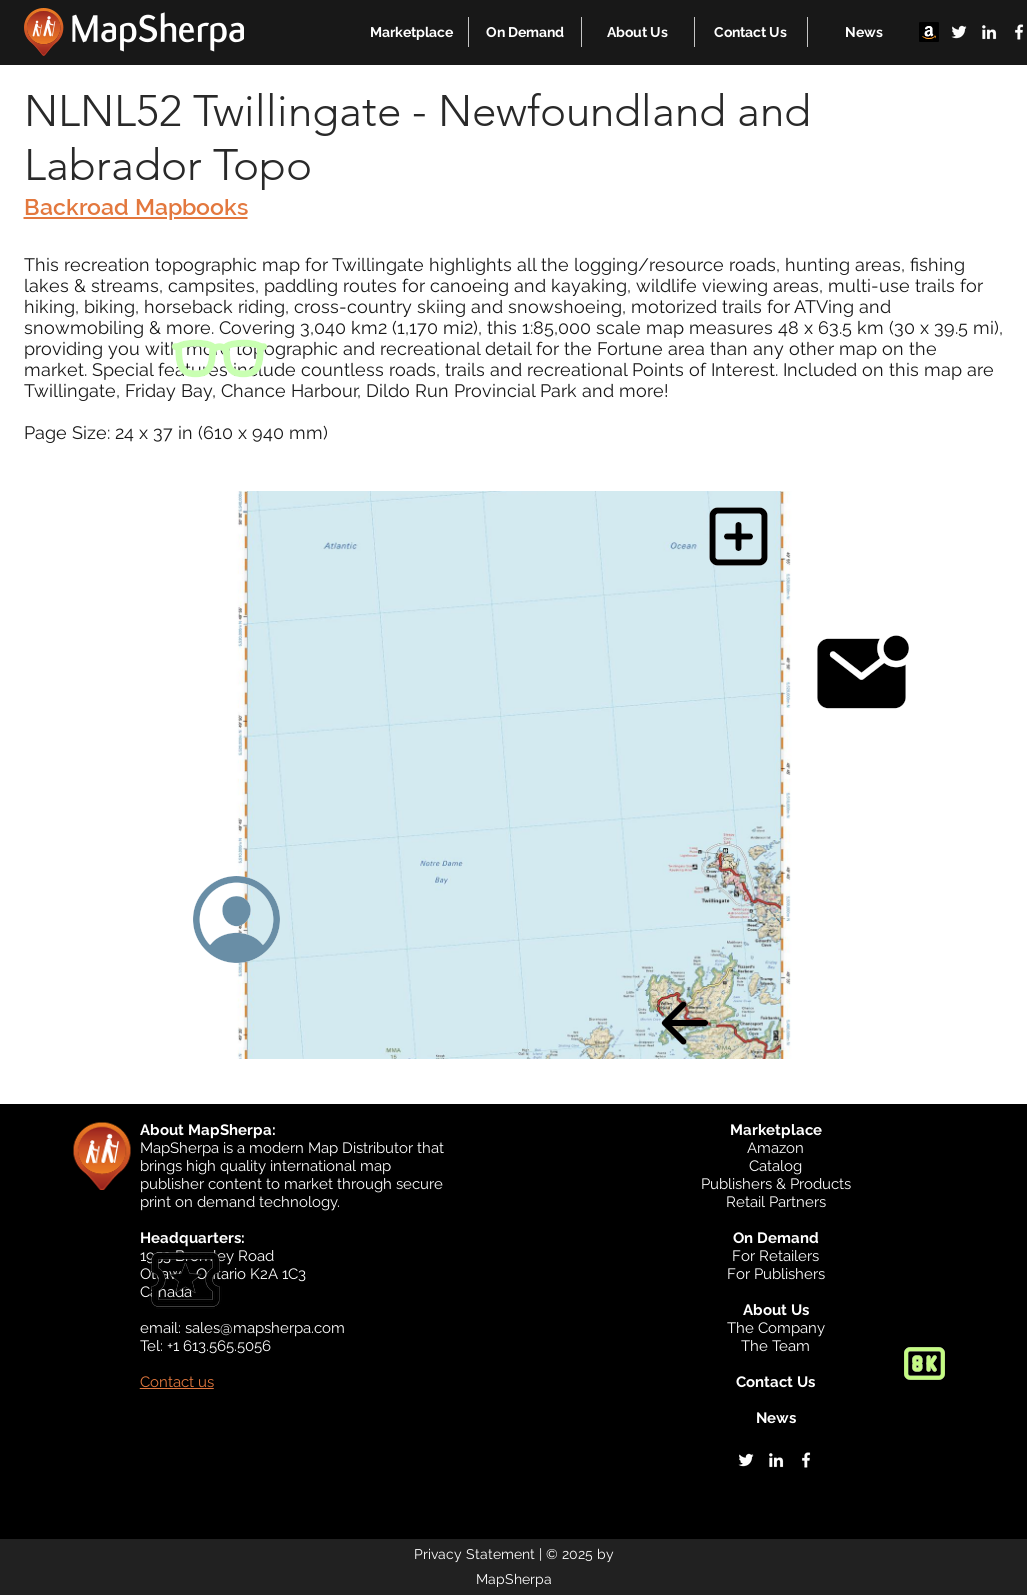 The image size is (1027, 1595). Describe the element at coordinates (685, 1023) in the screenshot. I see `go back to the previous screen` at that location.